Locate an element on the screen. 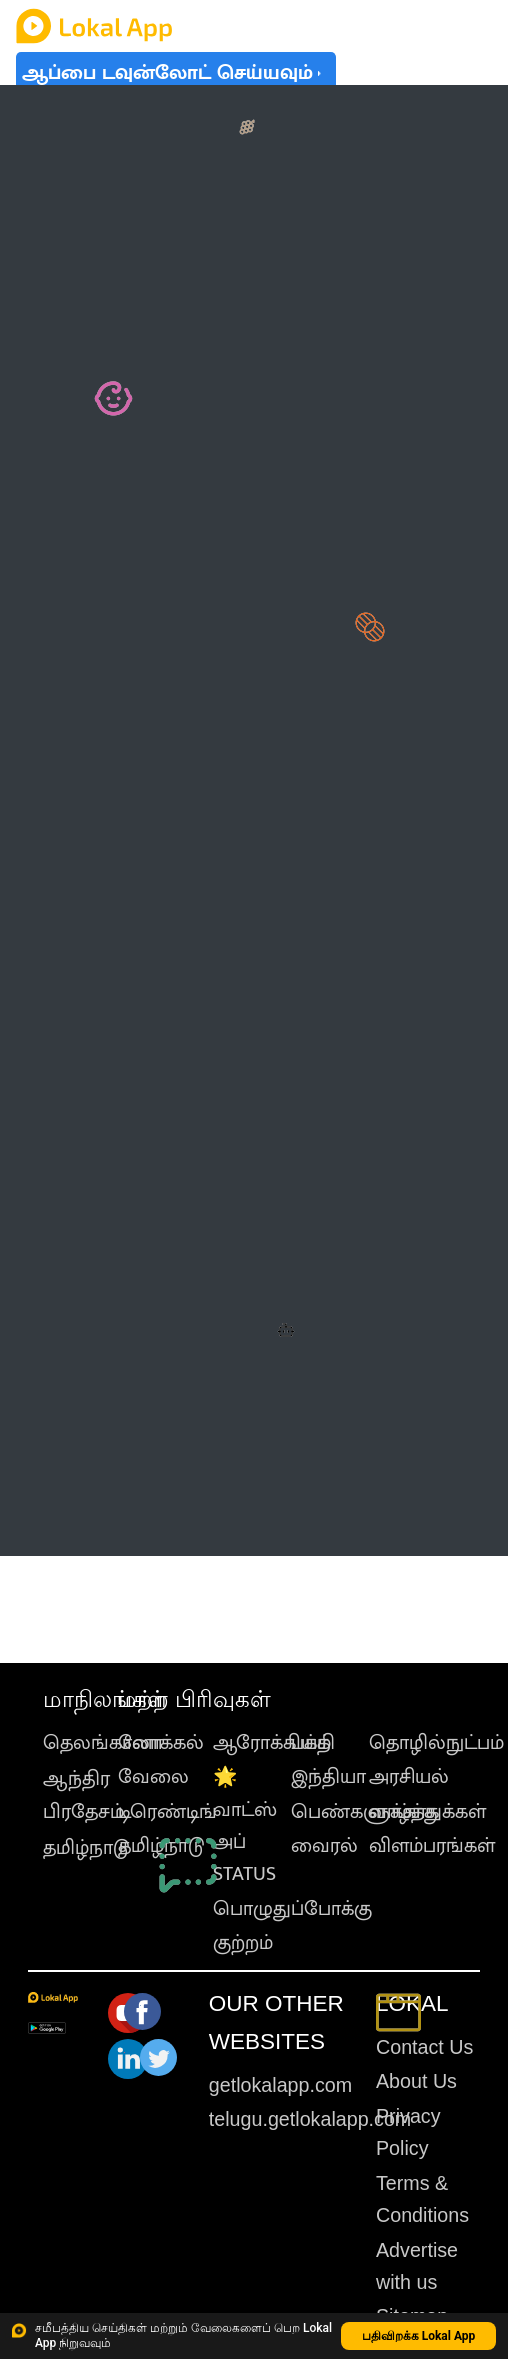  exclude overlapping elements from selection is located at coordinates (370, 627).